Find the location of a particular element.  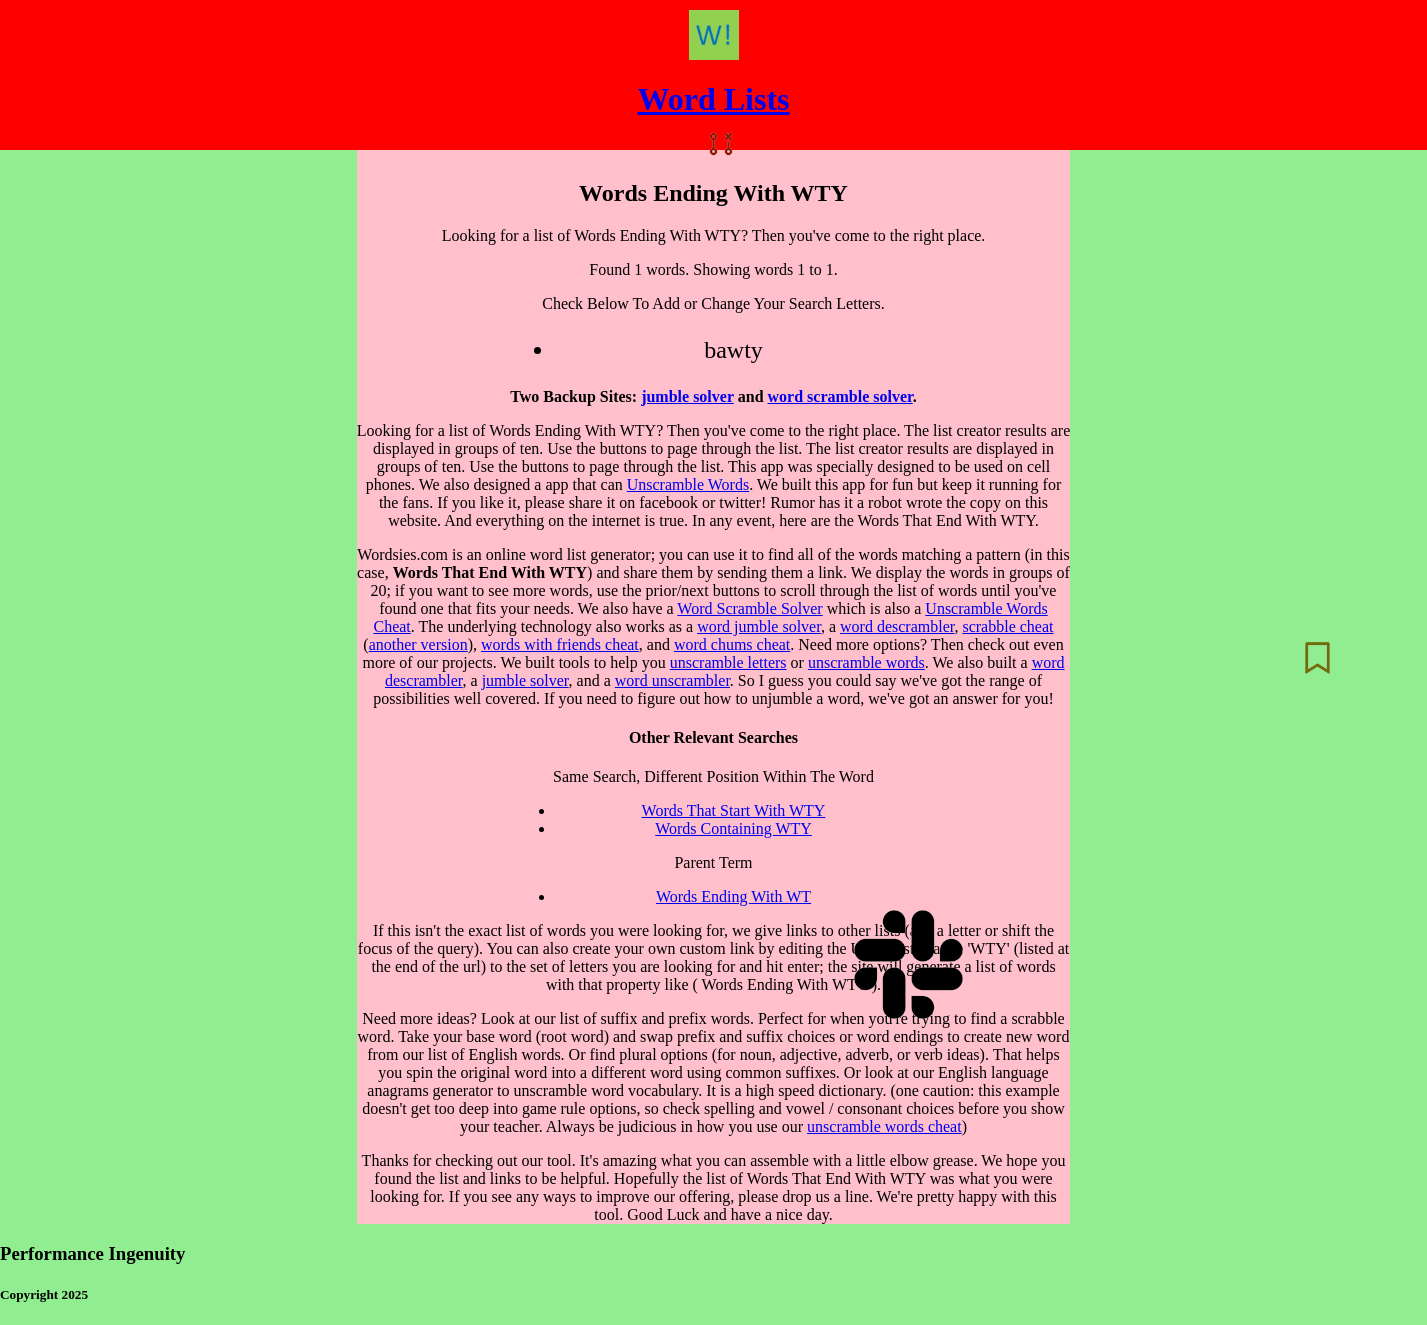

open Slack messaging app is located at coordinates (908, 964).